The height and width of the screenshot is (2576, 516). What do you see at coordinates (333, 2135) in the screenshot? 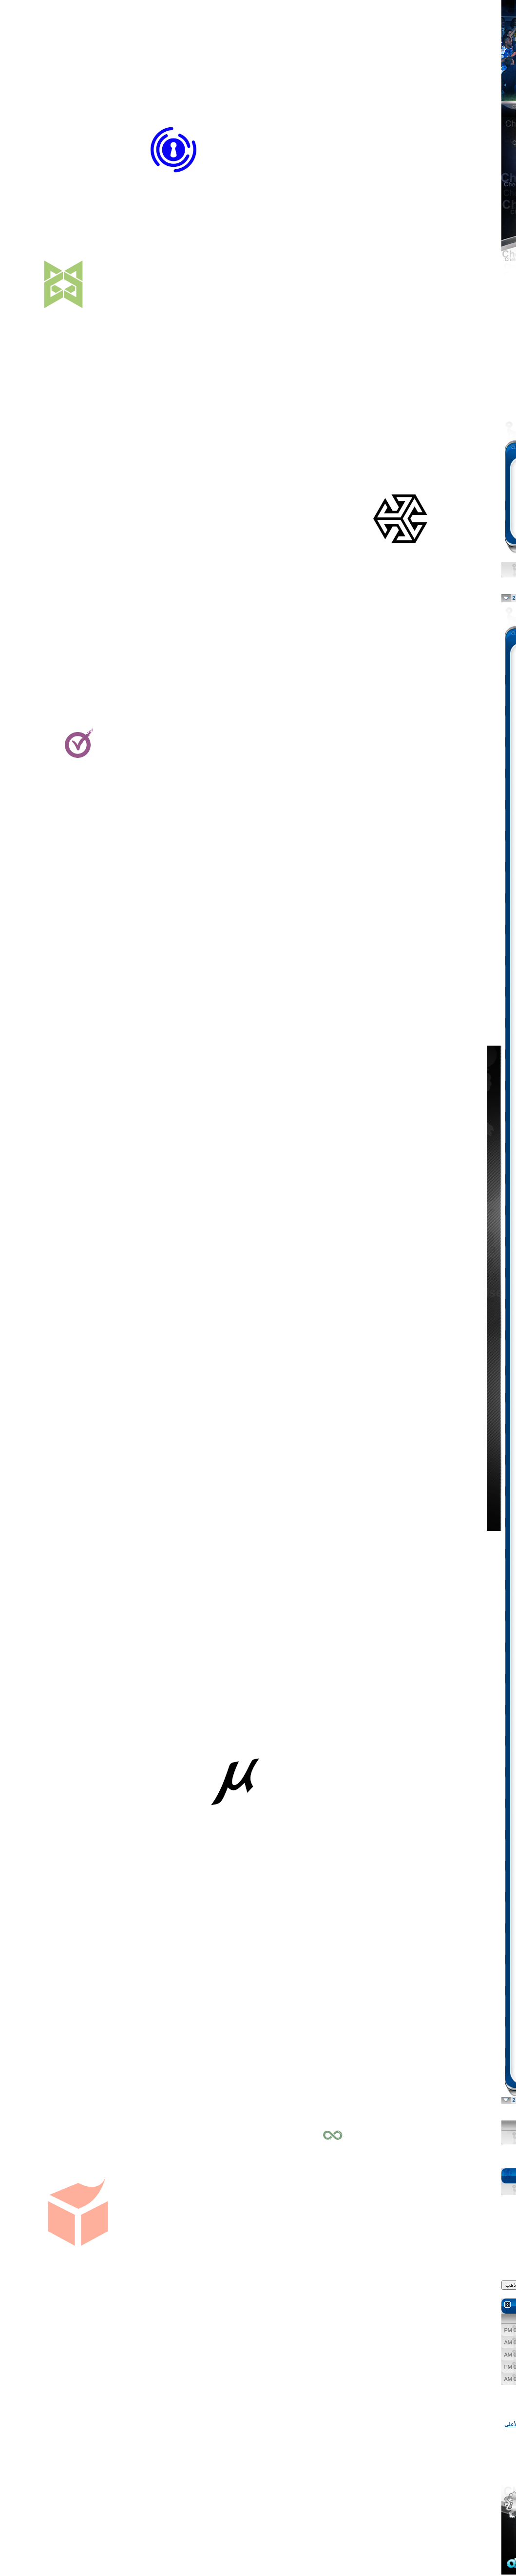
I see `infinityfree web hosting service logo` at bounding box center [333, 2135].